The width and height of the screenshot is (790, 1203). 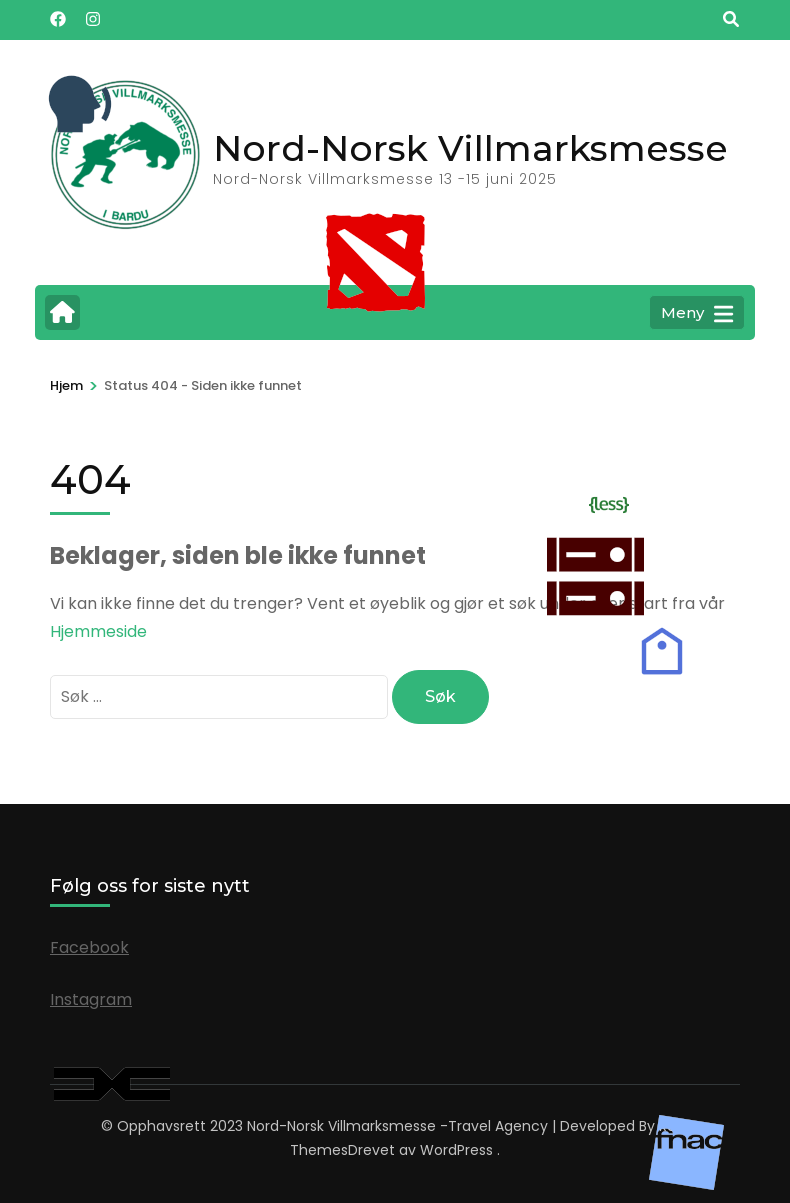 What do you see at coordinates (609, 505) in the screenshot?
I see `less css preprocessor logo` at bounding box center [609, 505].